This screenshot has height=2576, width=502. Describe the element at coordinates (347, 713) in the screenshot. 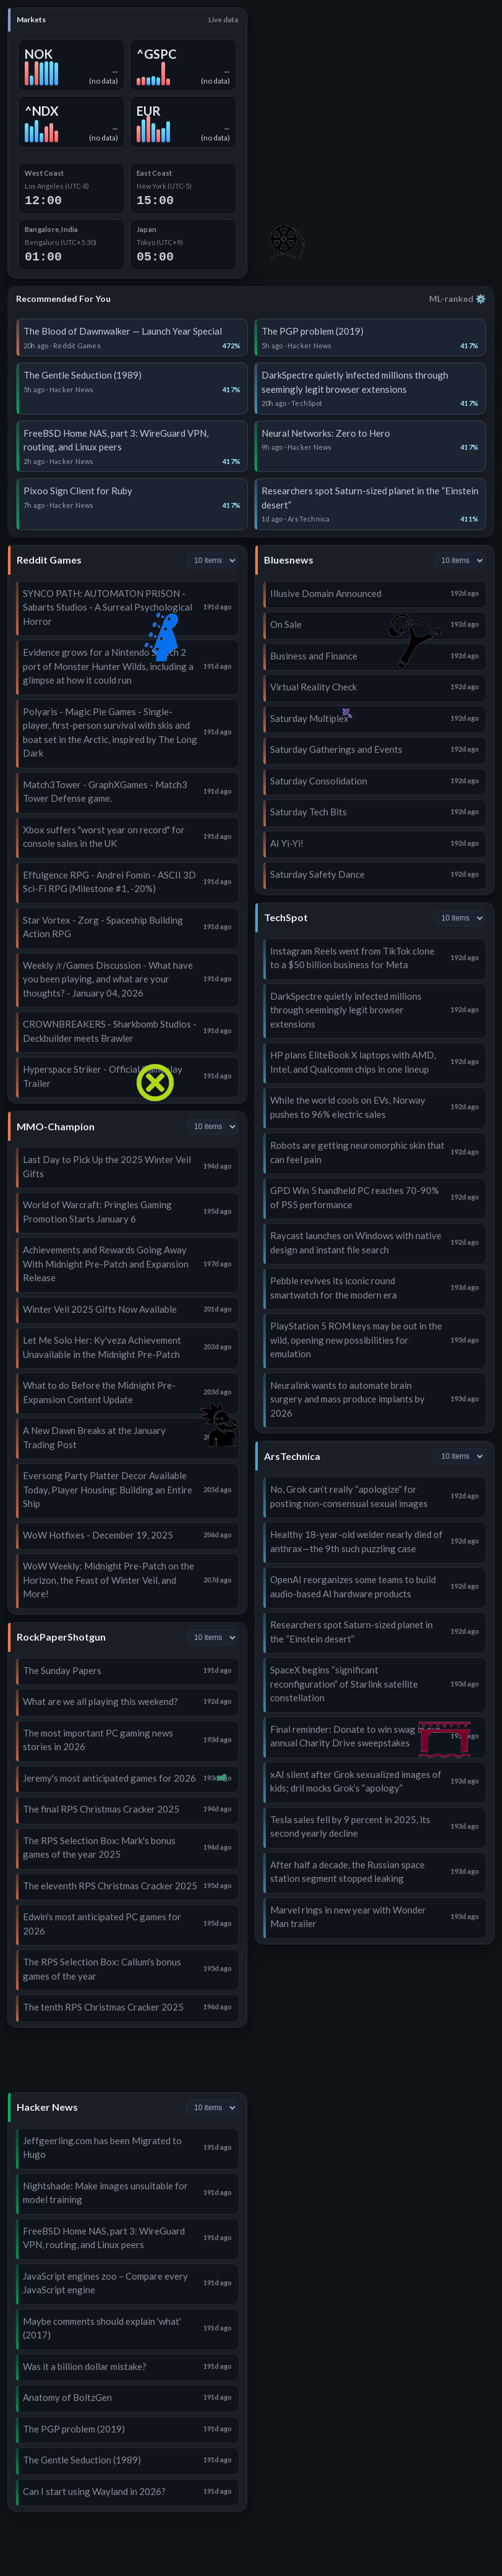

I see `incoming attack or threat warning` at that location.